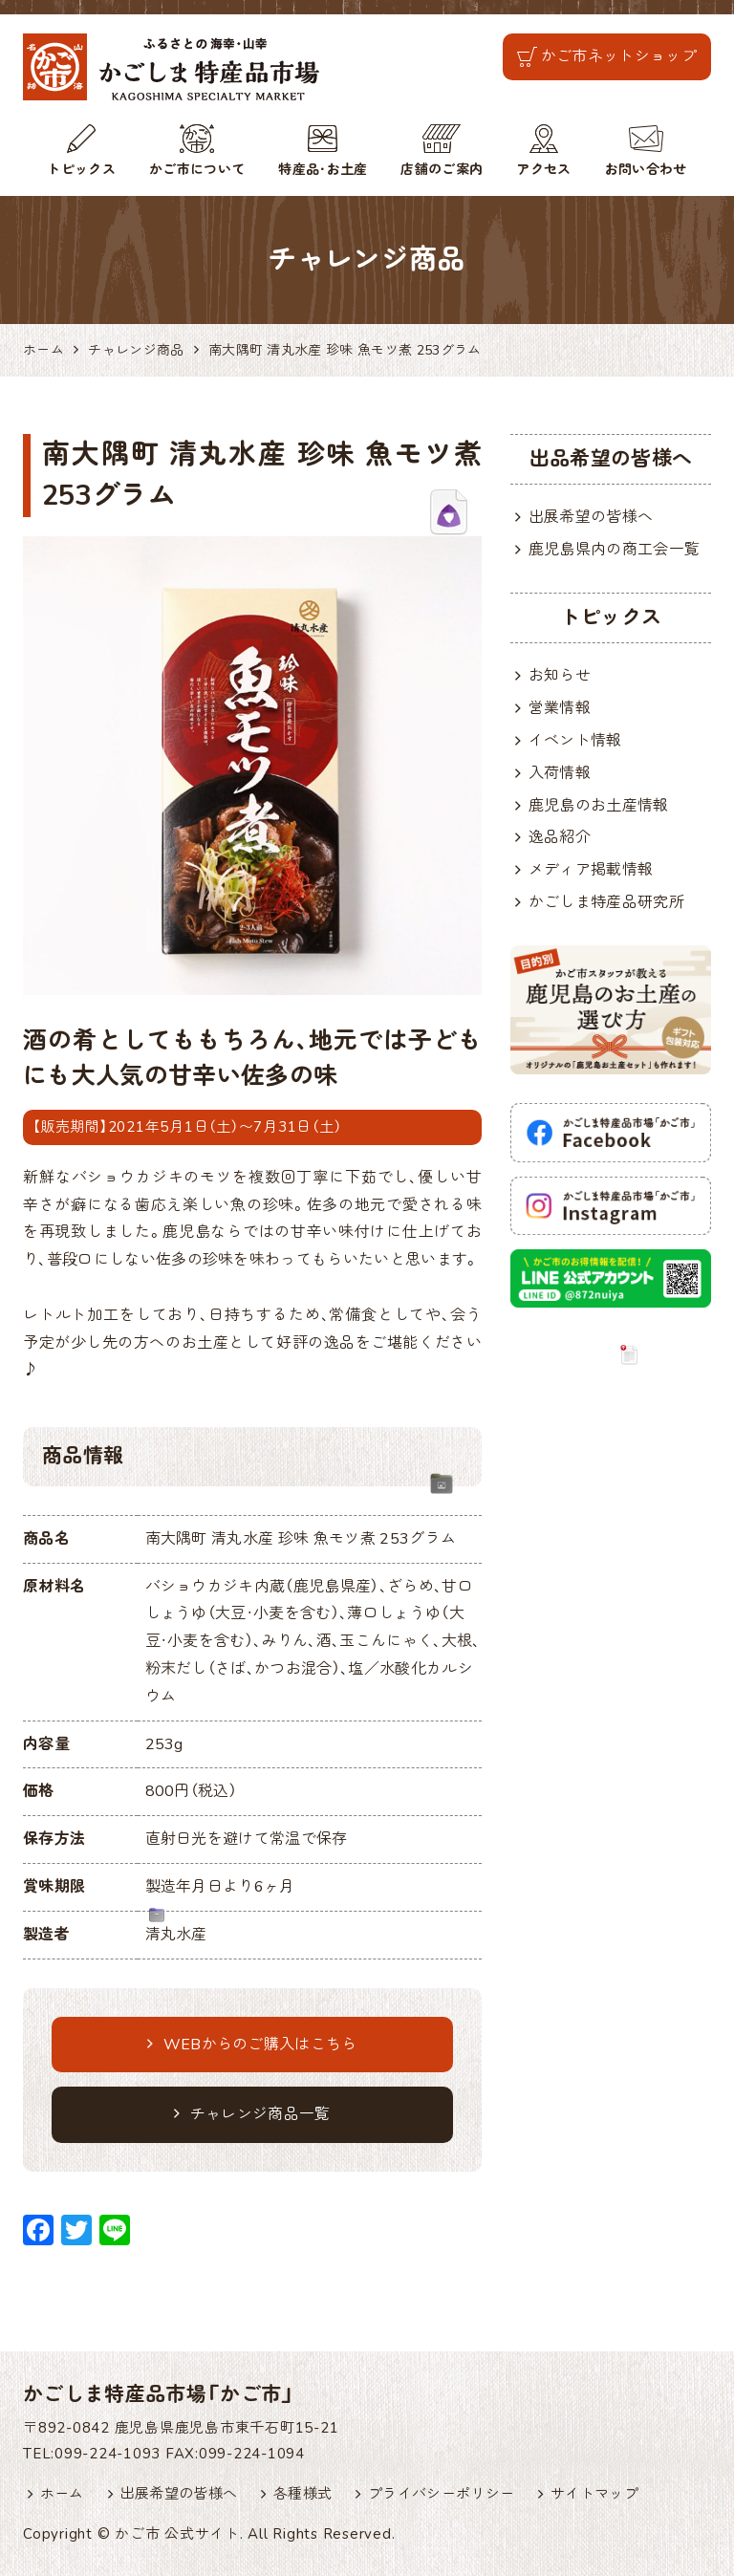 This screenshot has width=734, height=2576. What do you see at coordinates (629, 1354) in the screenshot?
I see `send a file via bluetooth` at bounding box center [629, 1354].